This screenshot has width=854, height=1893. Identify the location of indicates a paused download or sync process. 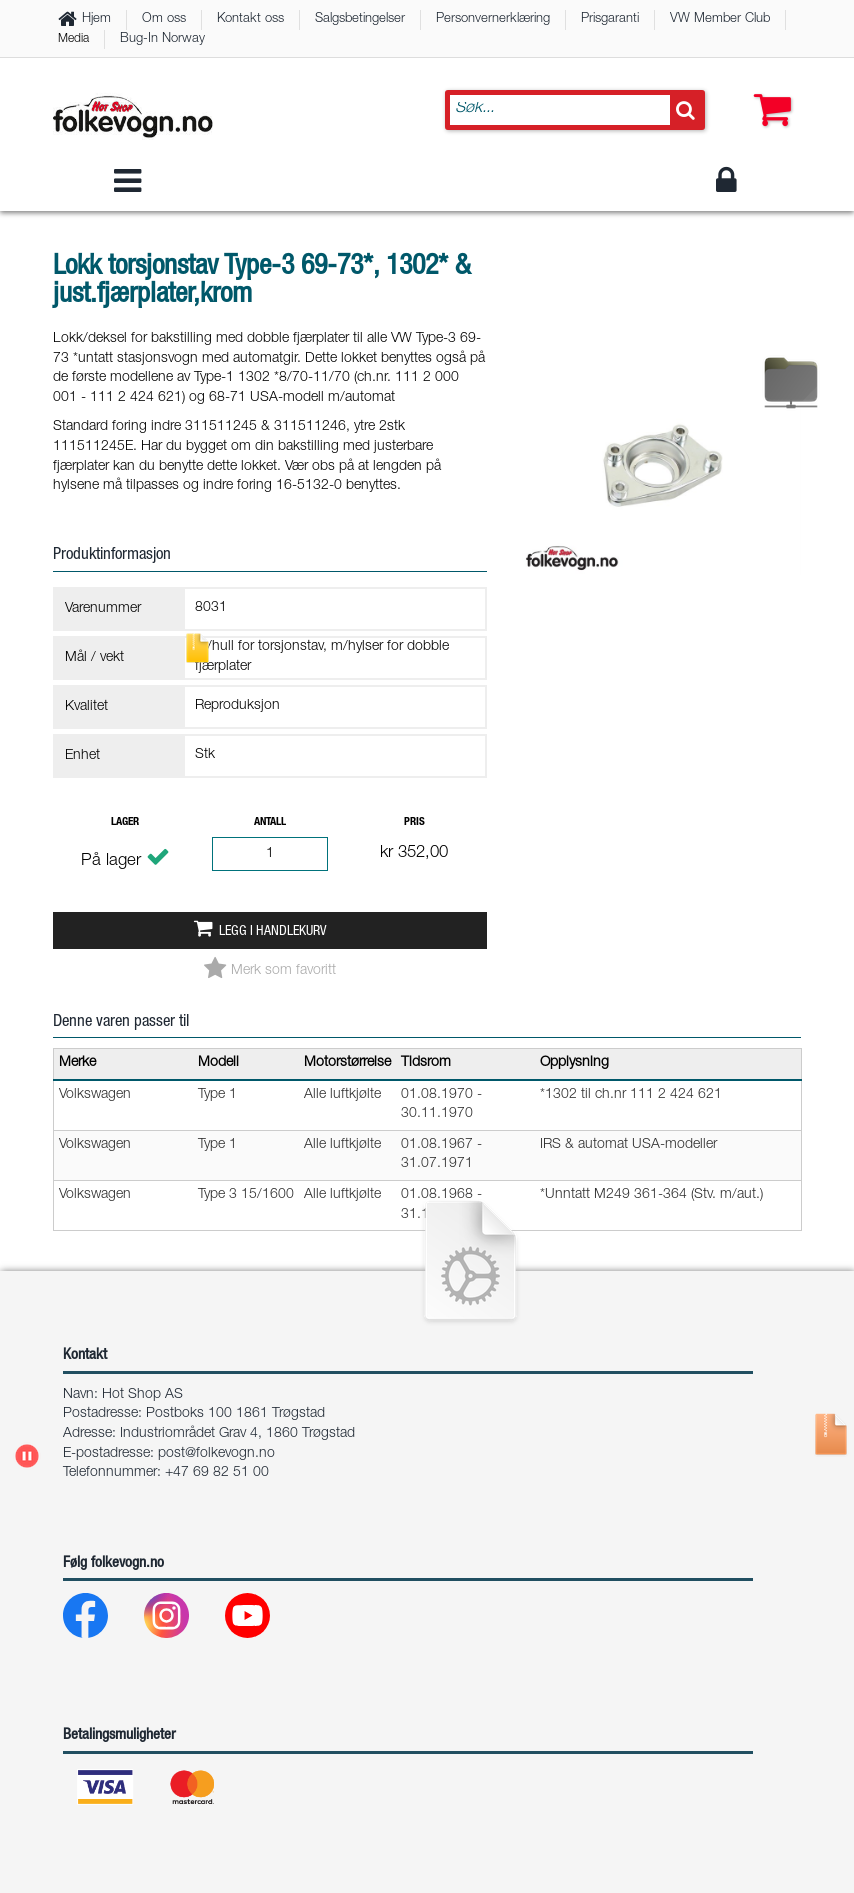
(27, 1456).